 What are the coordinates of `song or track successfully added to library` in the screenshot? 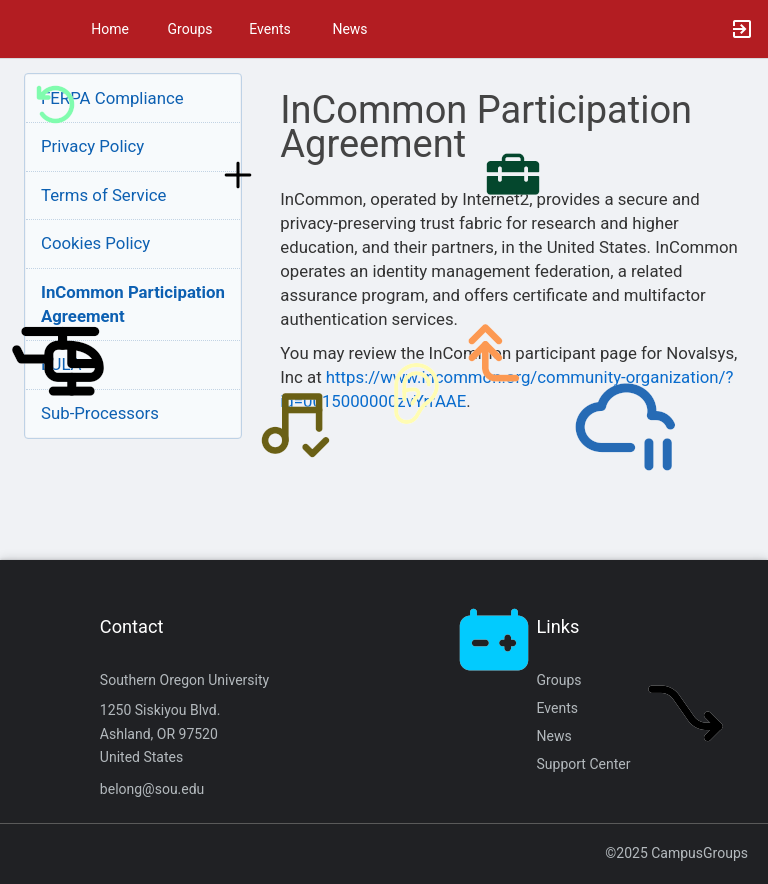 It's located at (295, 423).